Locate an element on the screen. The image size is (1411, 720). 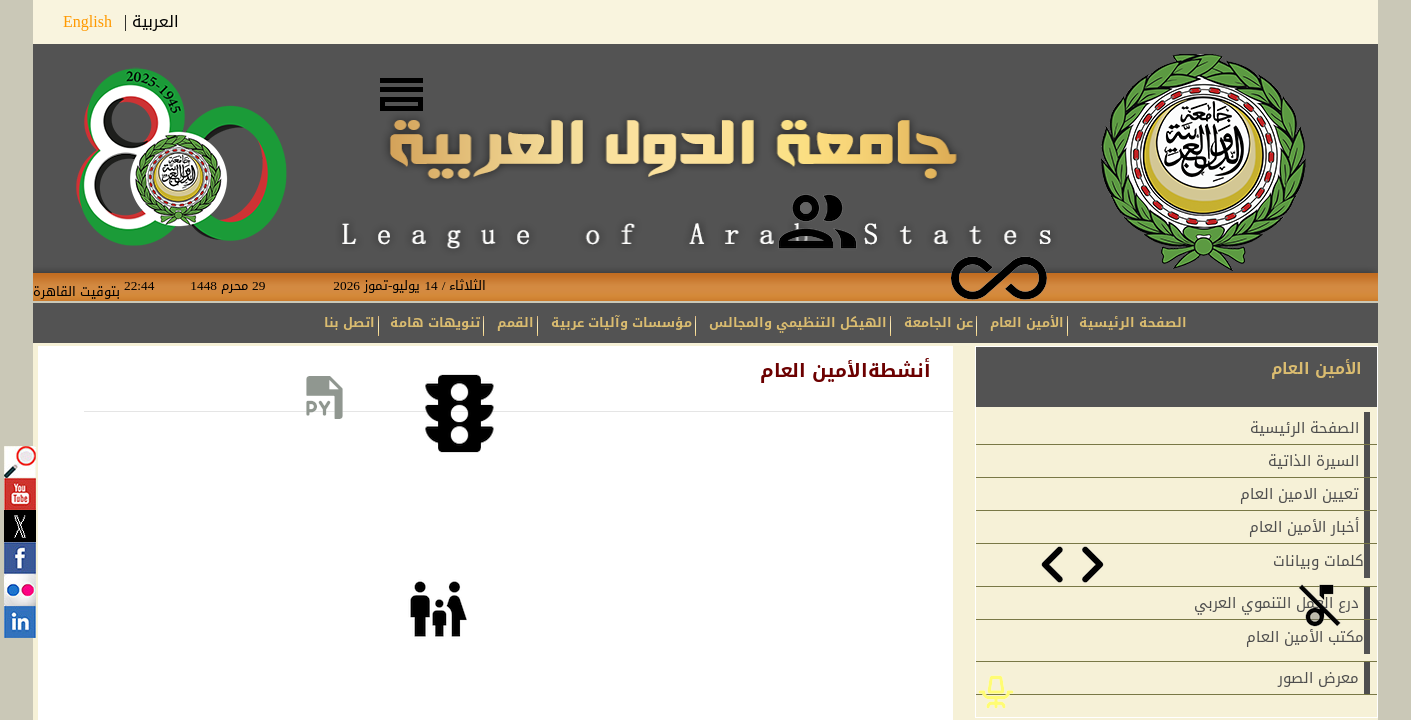
indicates all-inclusive or unlimited features is located at coordinates (999, 278).